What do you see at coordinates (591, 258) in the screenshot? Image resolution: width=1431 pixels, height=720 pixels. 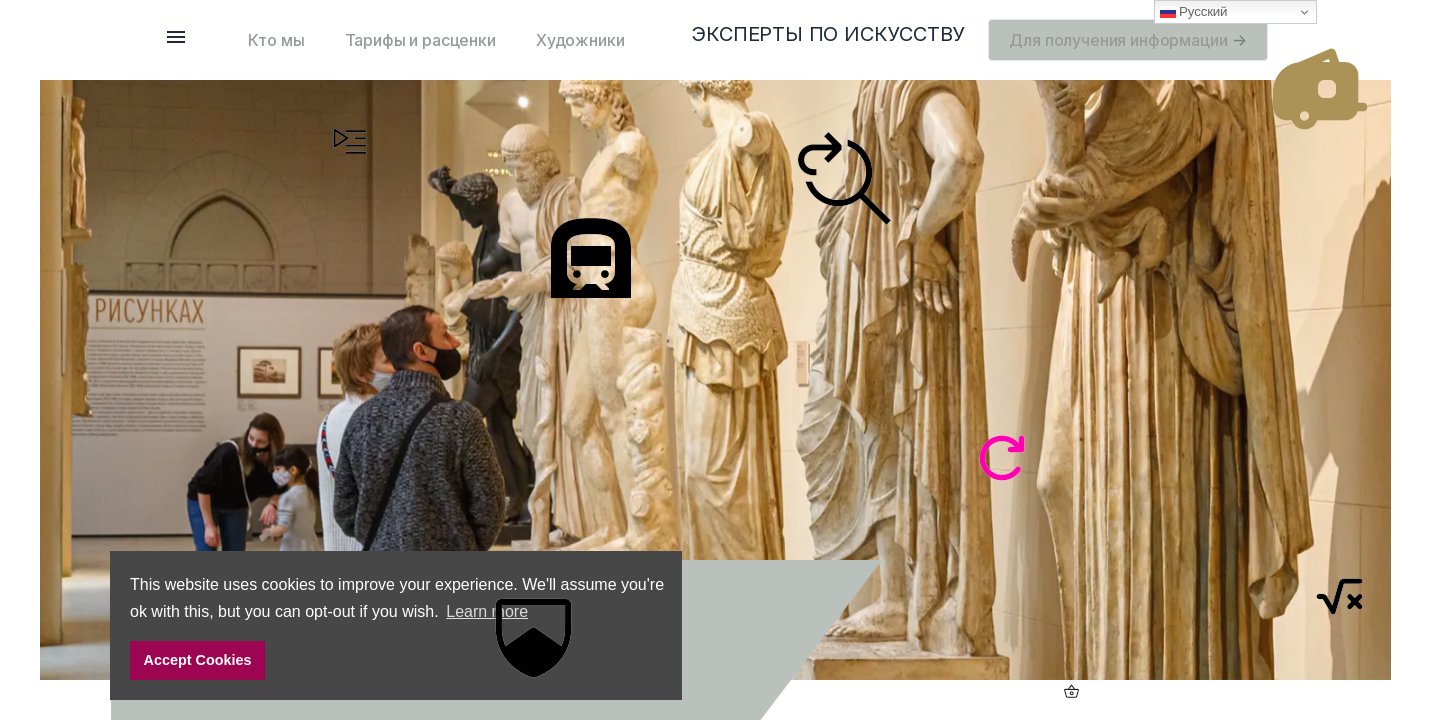 I see `view subway or metro transit options` at bounding box center [591, 258].